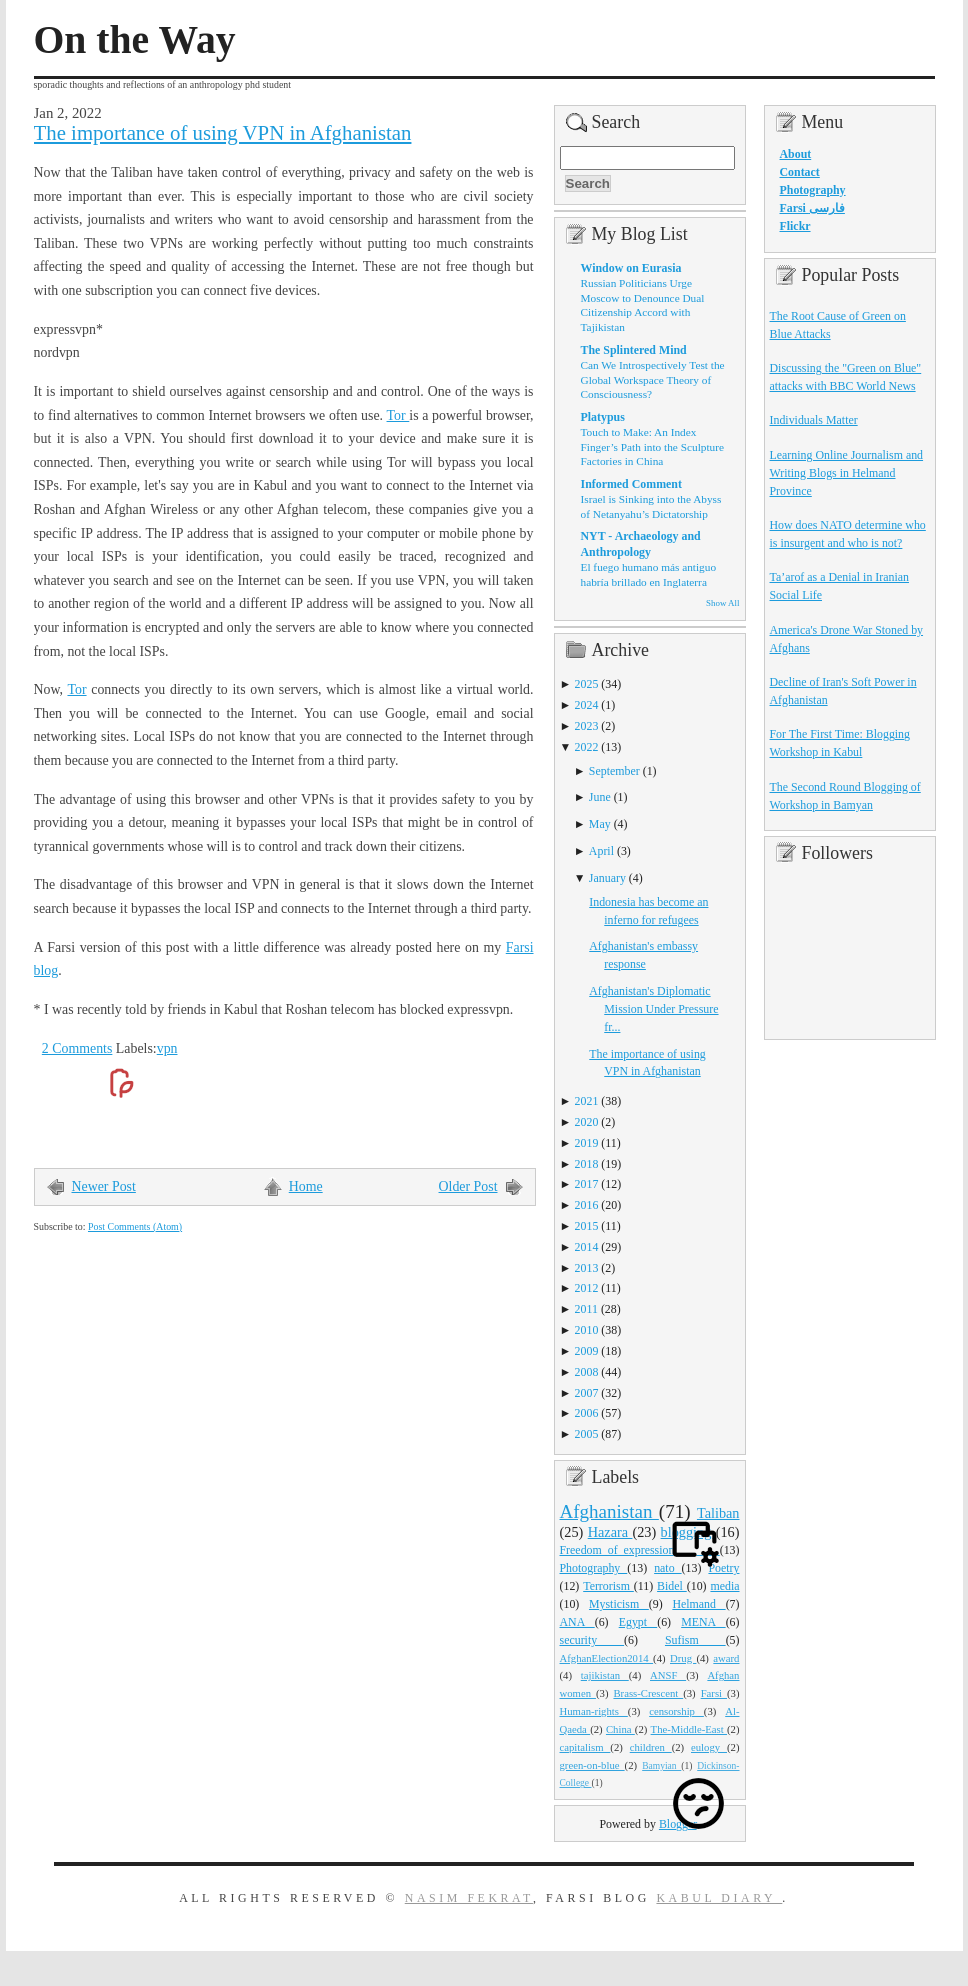 This screenshot has height=1986, width=968. What do you see at coordinates (694, 1541) in the screenshot?
I see `manage device settings` at bounding box center [694, 1541].